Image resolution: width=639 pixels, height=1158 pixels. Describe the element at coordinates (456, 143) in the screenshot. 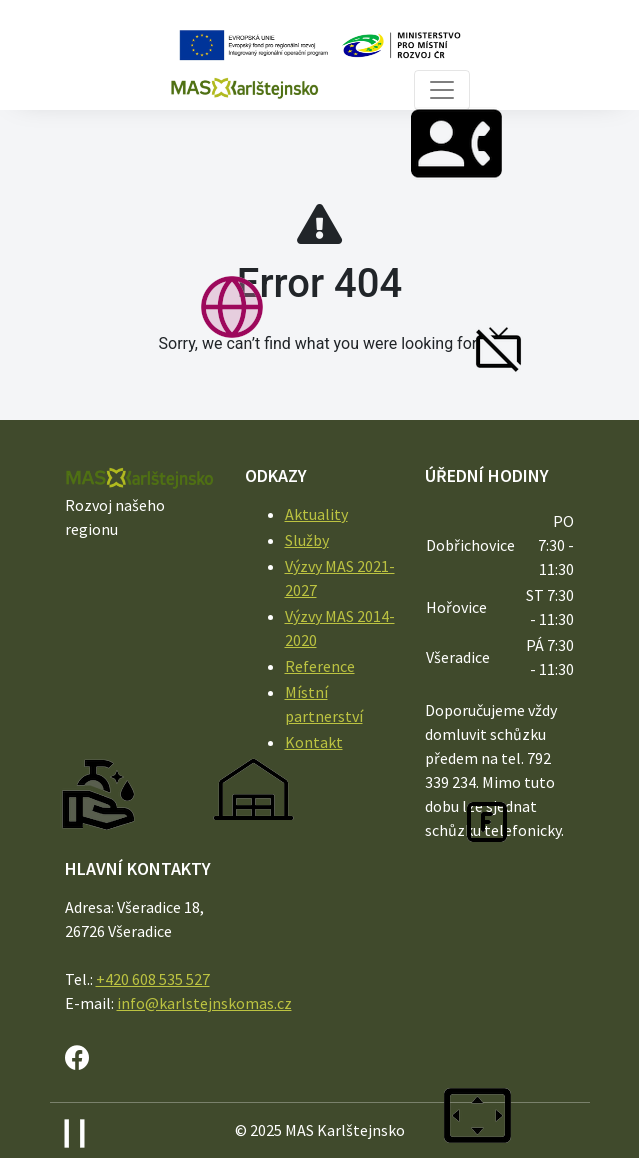

I see `view contact's phone number` at that location.